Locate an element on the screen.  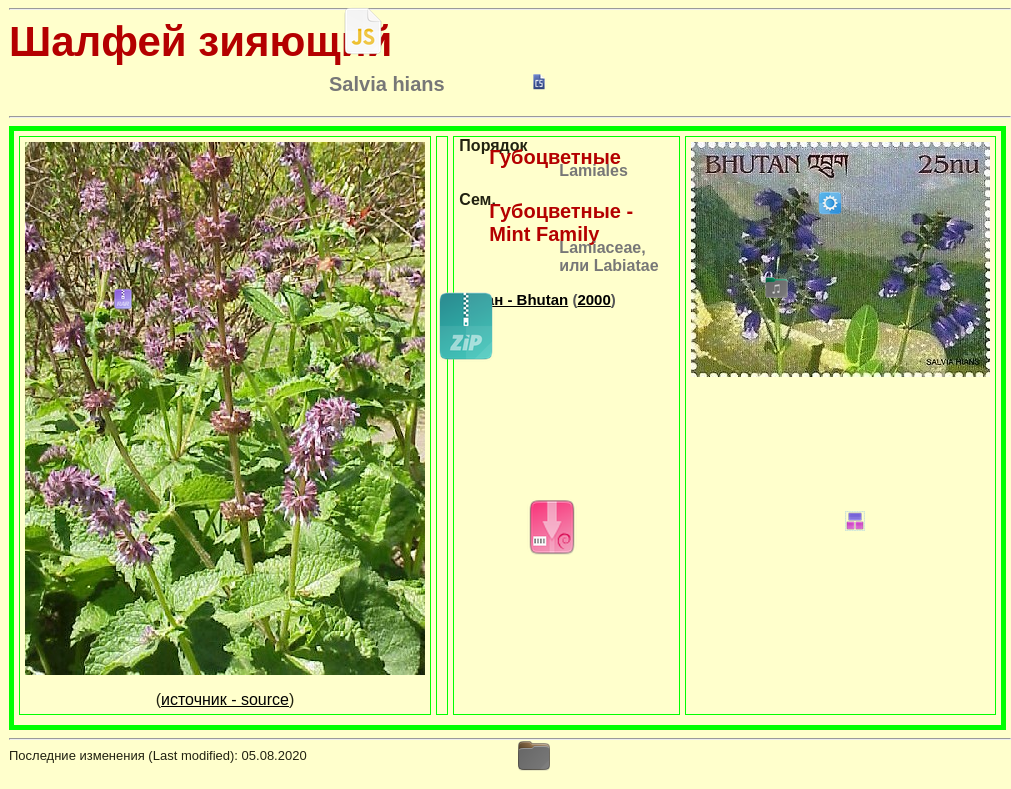
open default applications settings is located at coordinates (830, 203).